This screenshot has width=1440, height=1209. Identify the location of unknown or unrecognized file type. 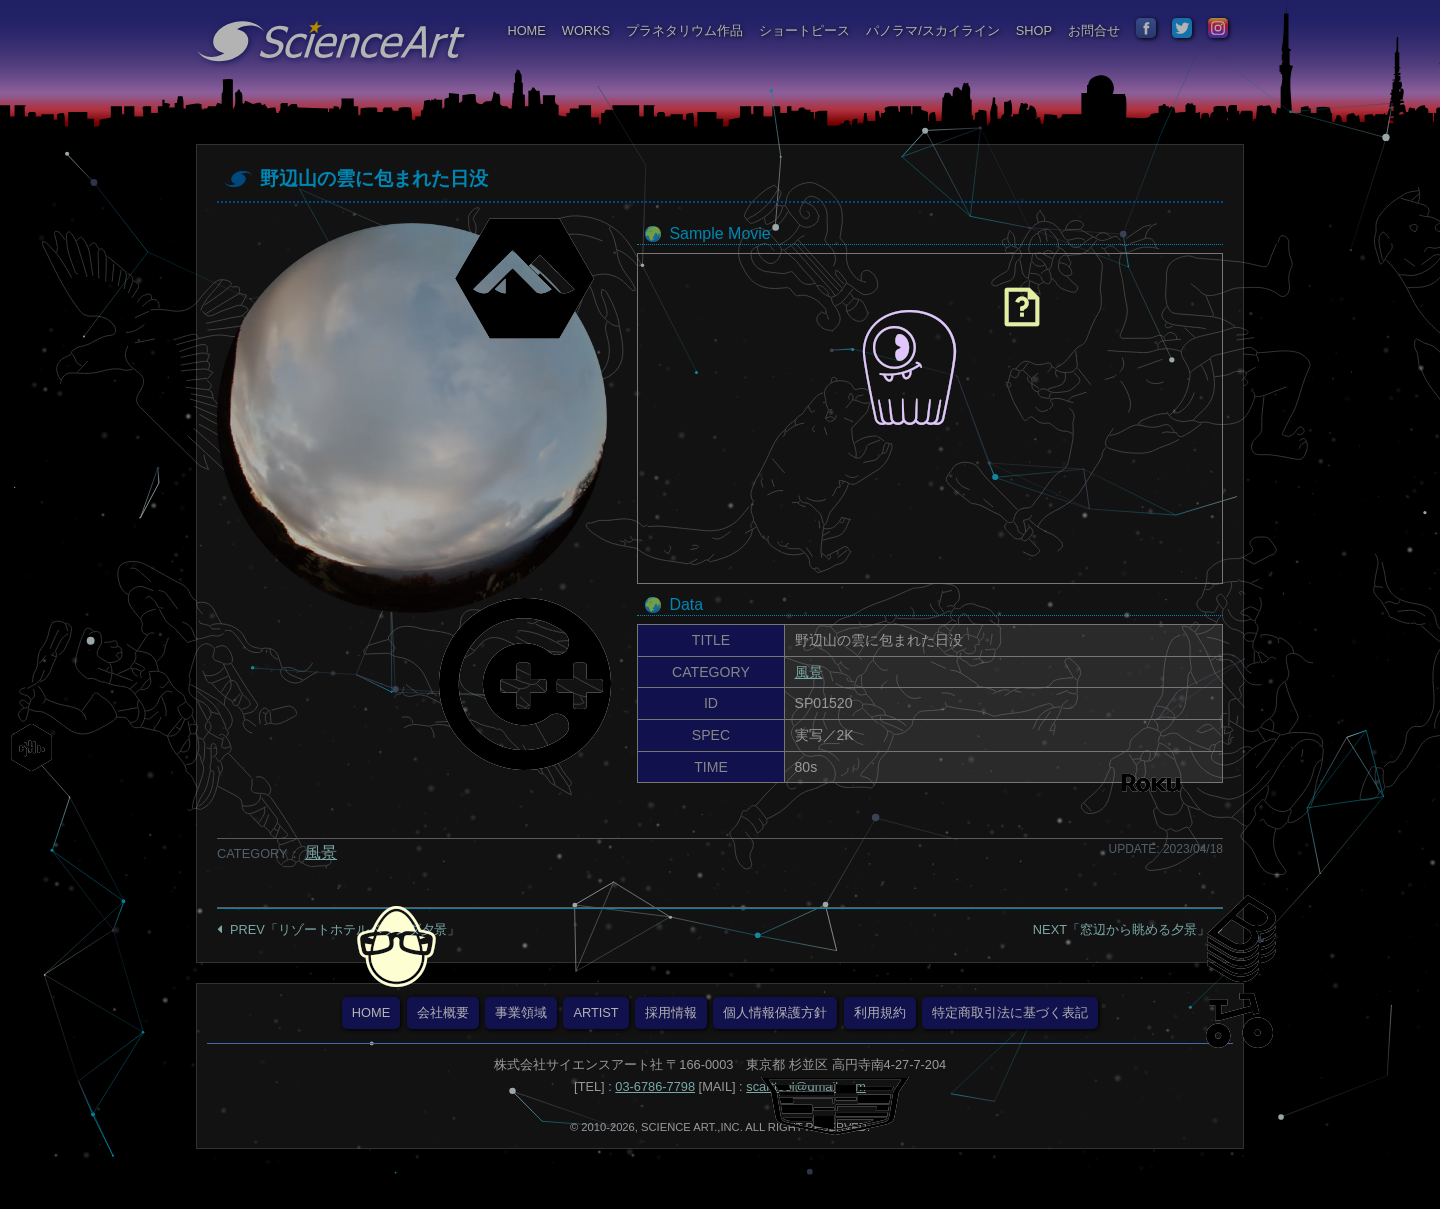
(1022, 307).